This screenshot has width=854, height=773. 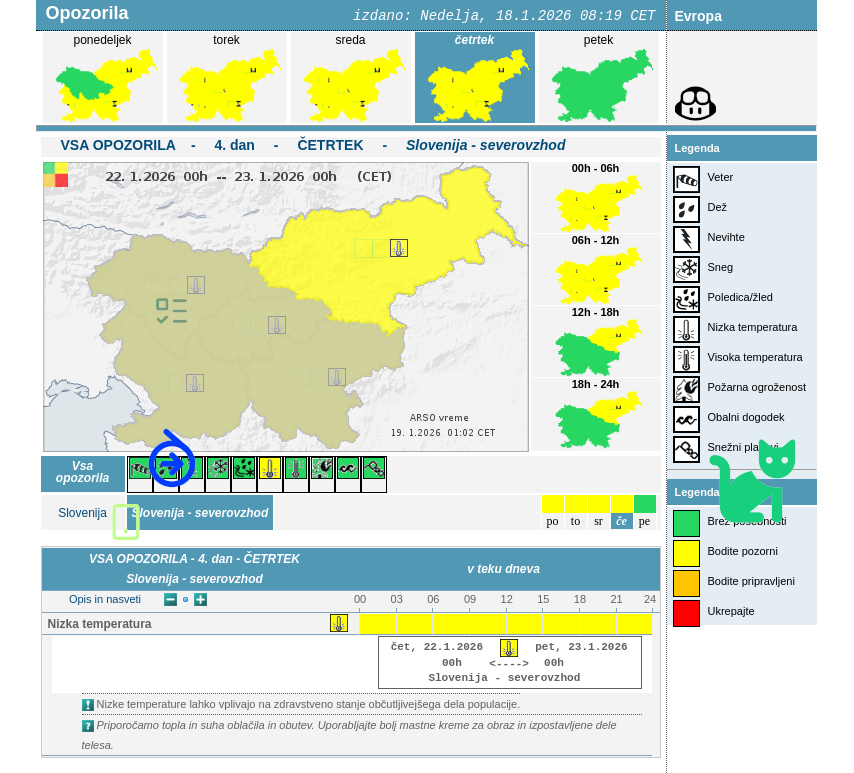 I want to click on view pet-related content or services, so click(x=751, y=481).